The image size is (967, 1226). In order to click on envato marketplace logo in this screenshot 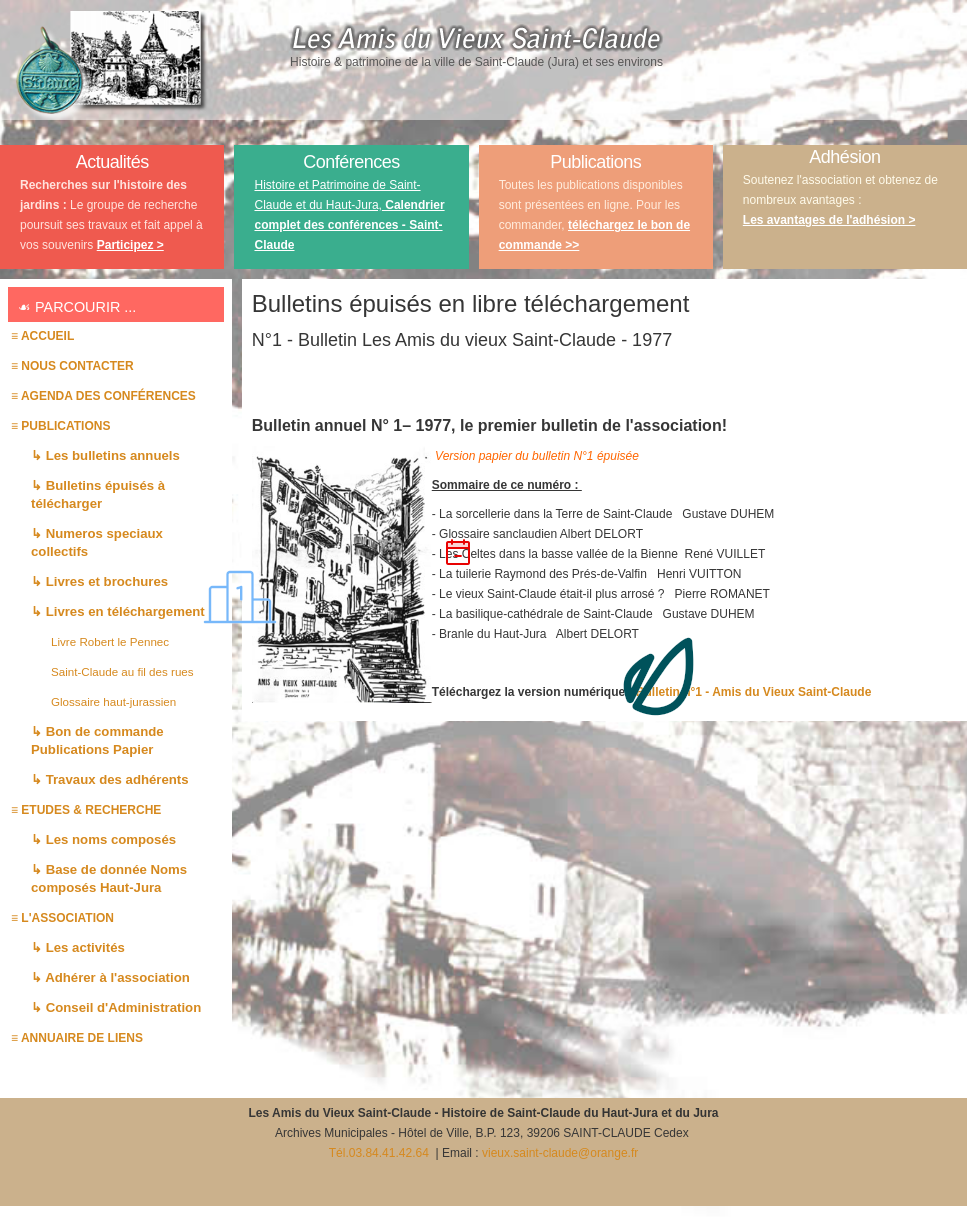, I will do `click(658, 676)`.